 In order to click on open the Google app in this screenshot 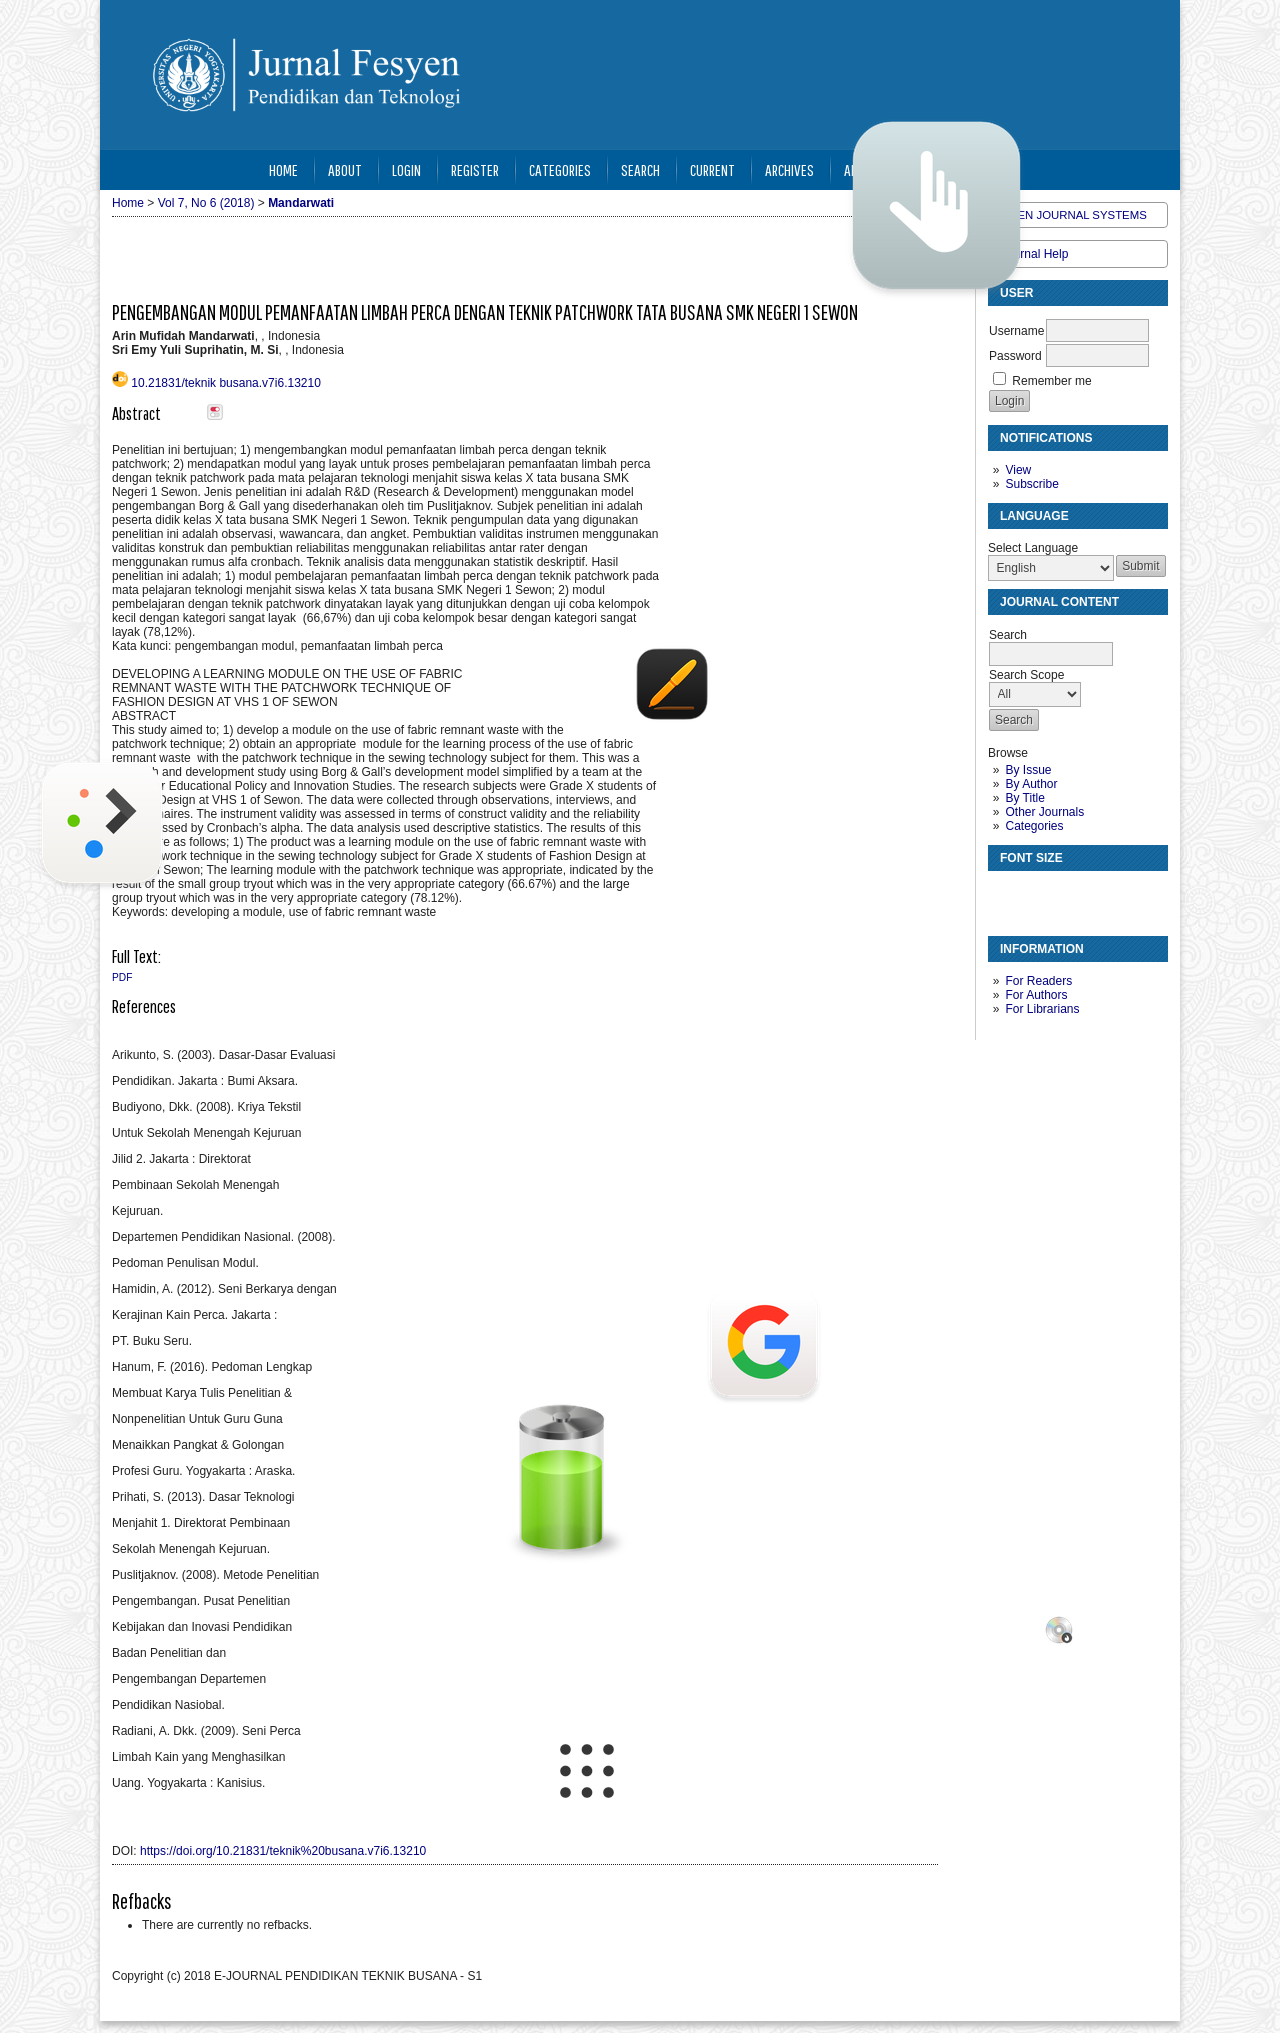, I will do `click(764, 1343)`.